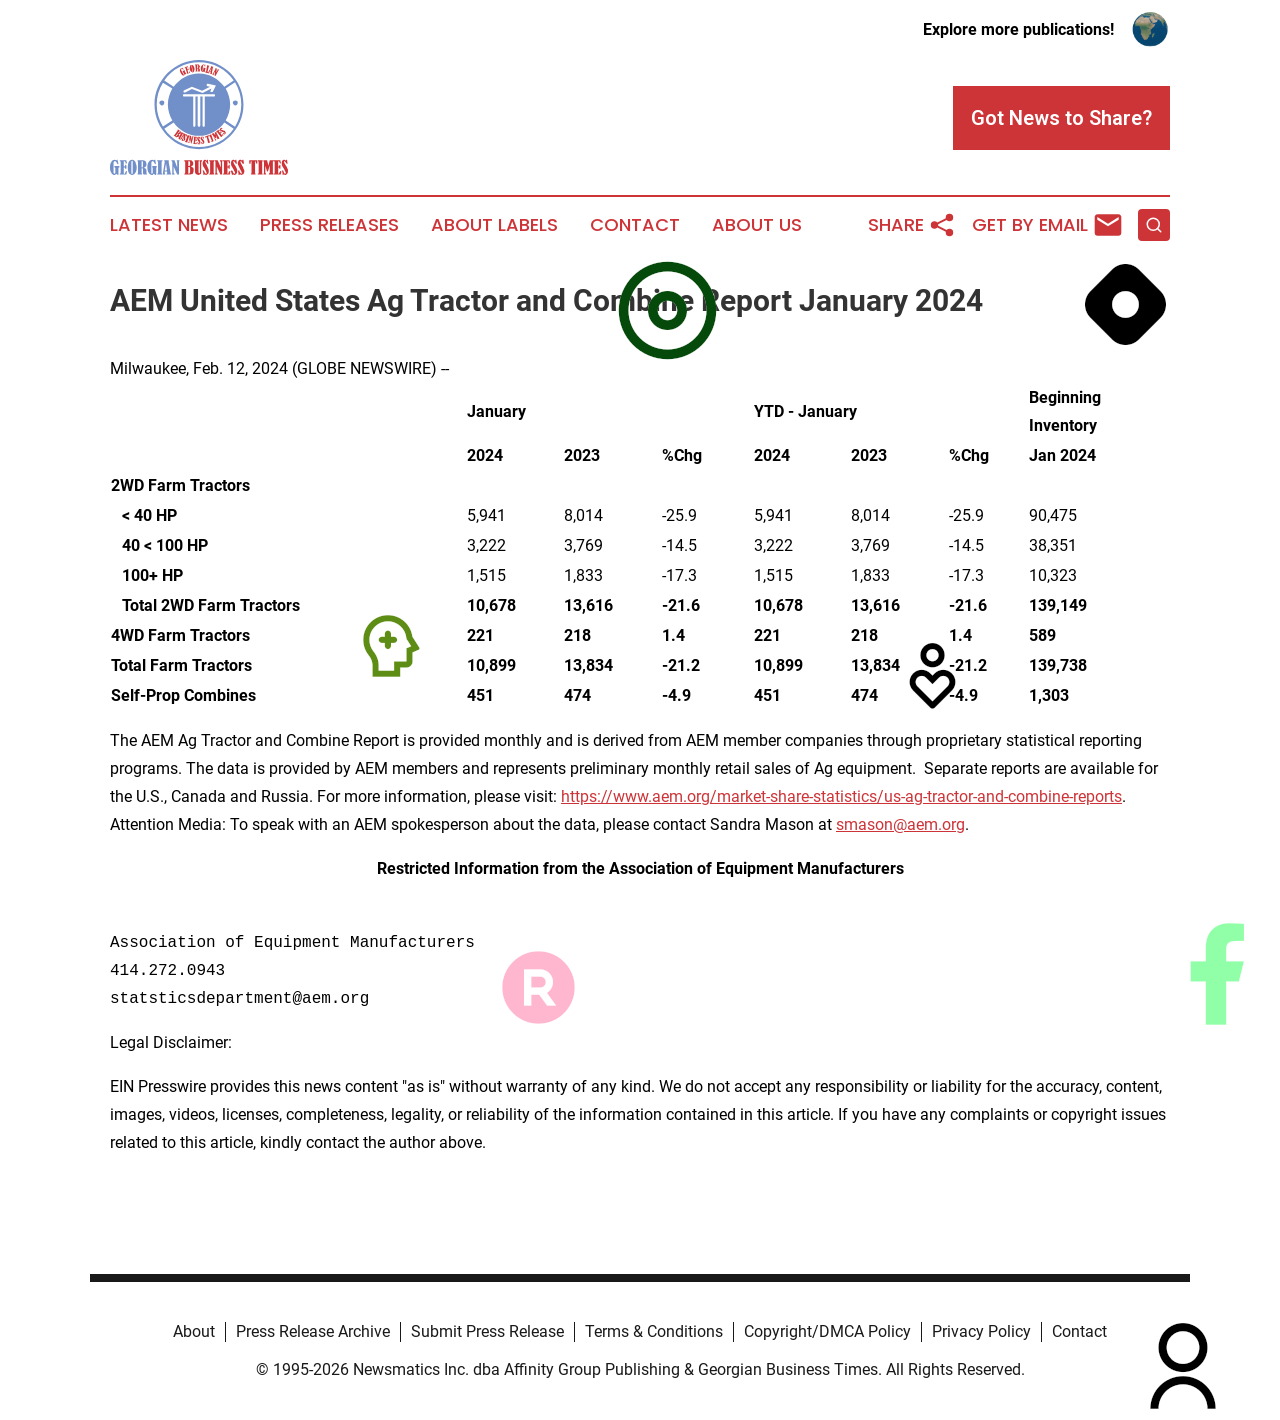  Describe the element at coordinates (1125, 304) in the screenshot. I see `open Hashnode blogging platform` at that location.